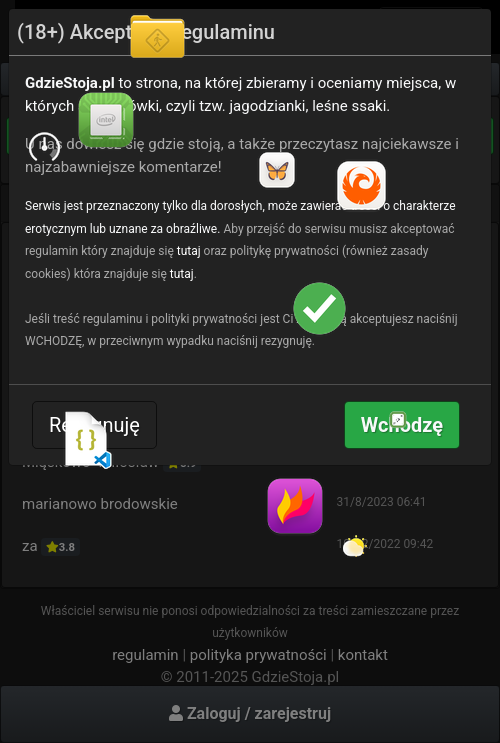 The image size is (500, 743). What do you see at coordinates (361, 185) in the screenshot?
I see `open betterbird email client` at bounding box center [361, 185].